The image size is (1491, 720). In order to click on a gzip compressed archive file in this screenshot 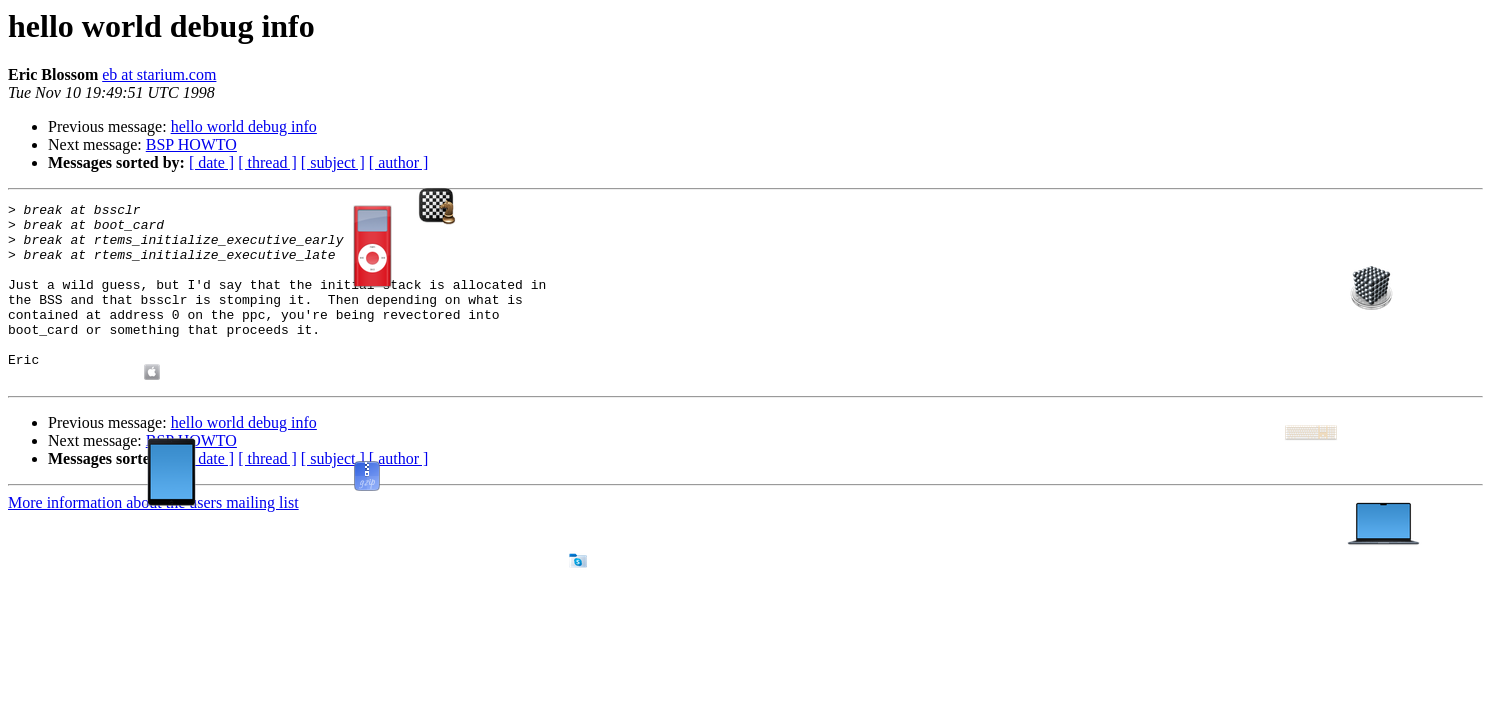, I will do `click(367, 476)`.